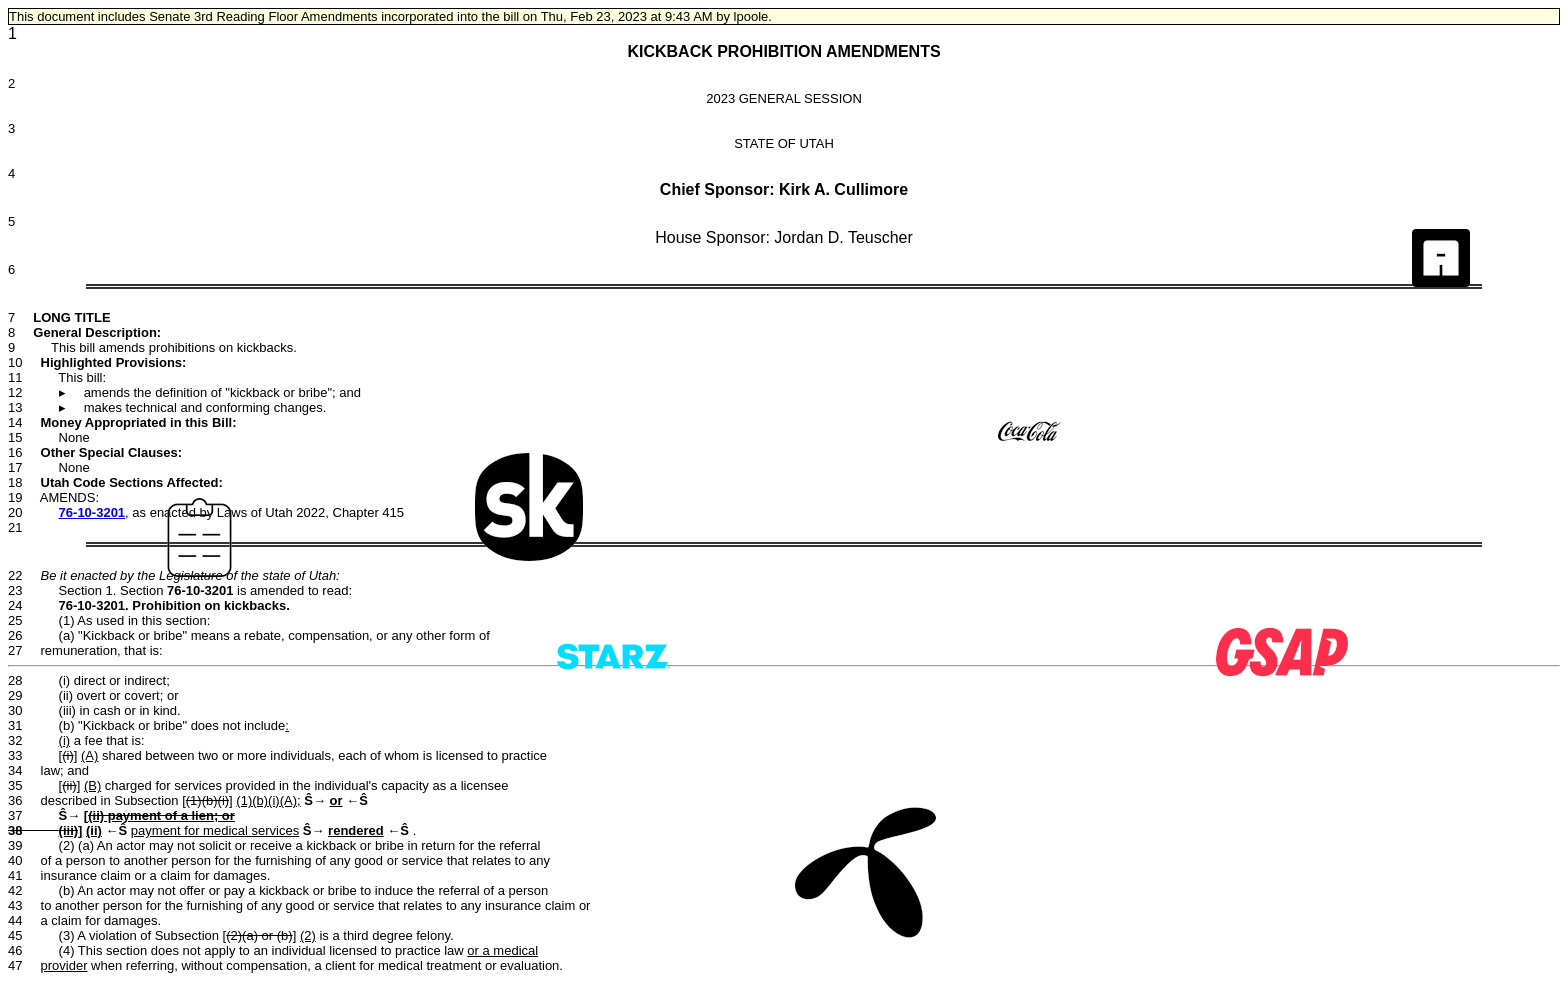 This screenshot has width=1568, height=981. What do you see at coordinates (199, 537) in the screenshot?
I see `react hook form library logo` at bounding box center [199, 537].